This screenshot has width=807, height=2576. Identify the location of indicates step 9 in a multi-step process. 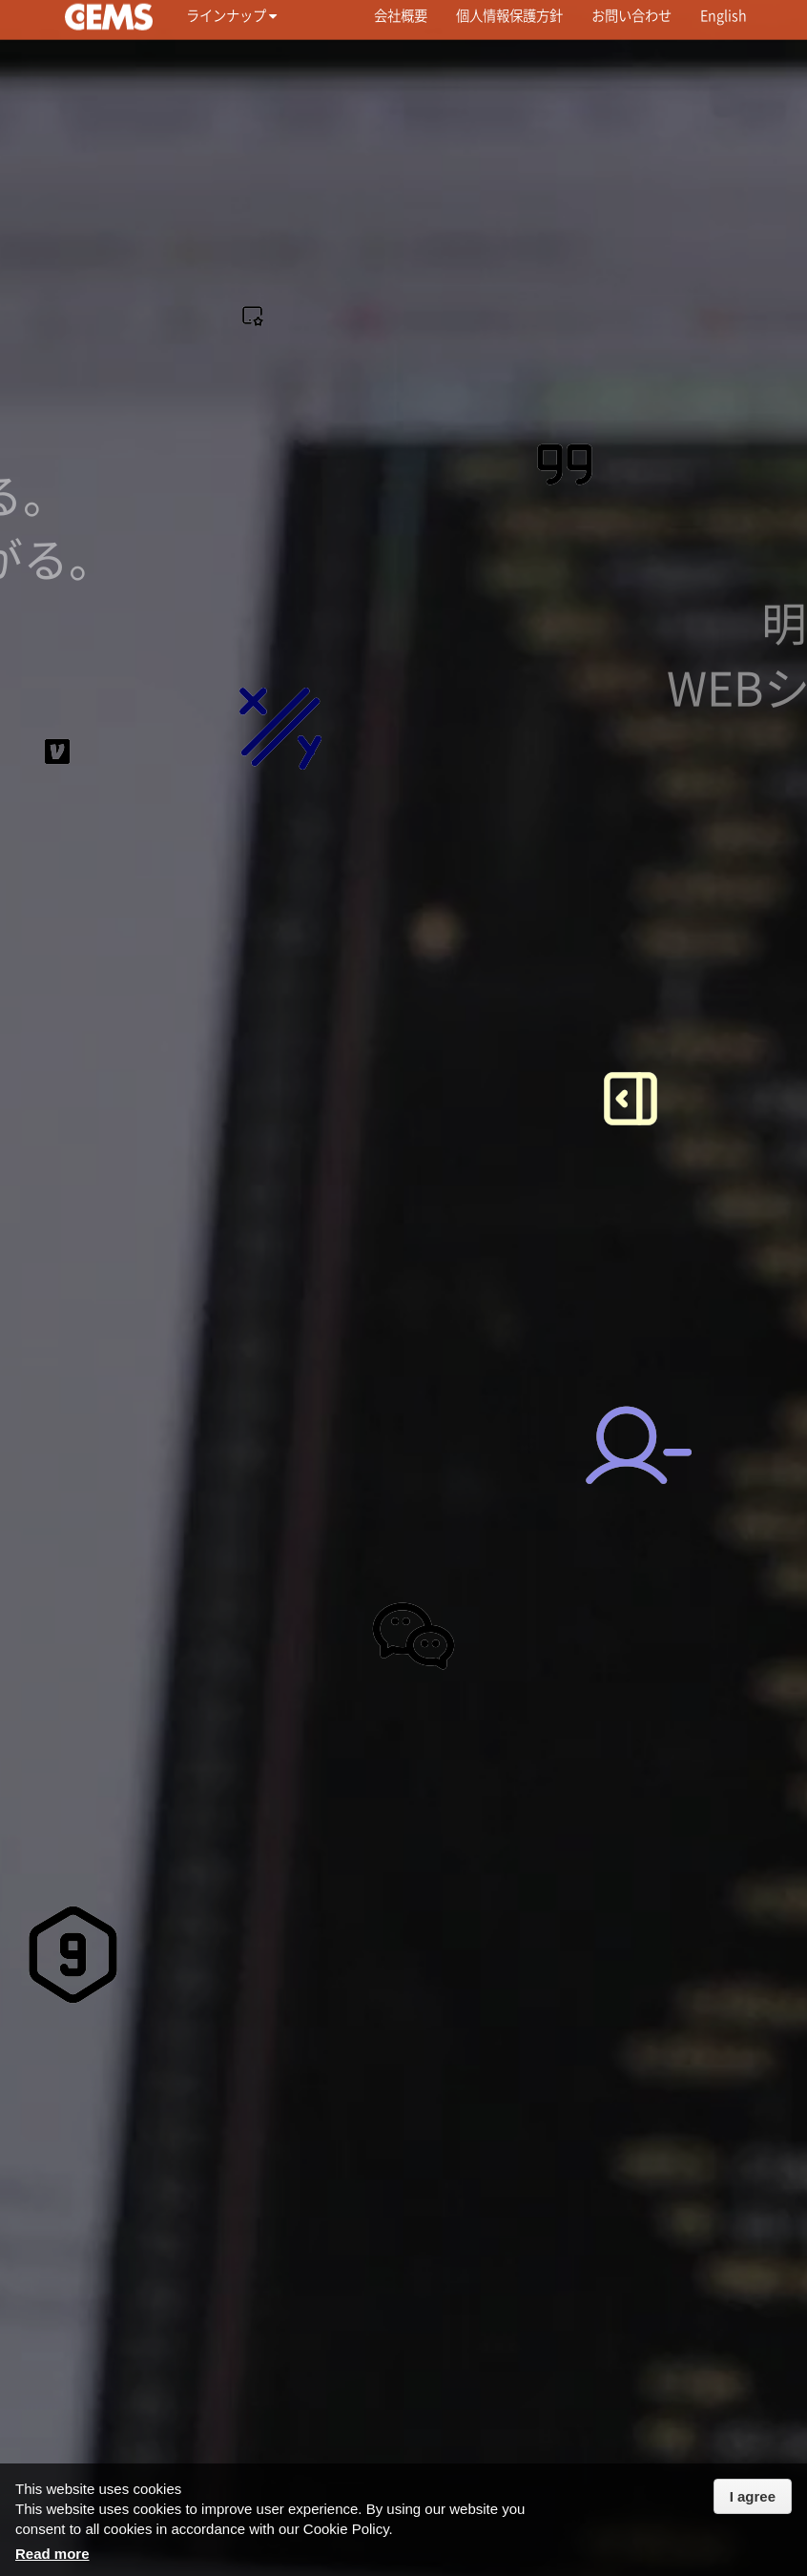
(72, 1954).